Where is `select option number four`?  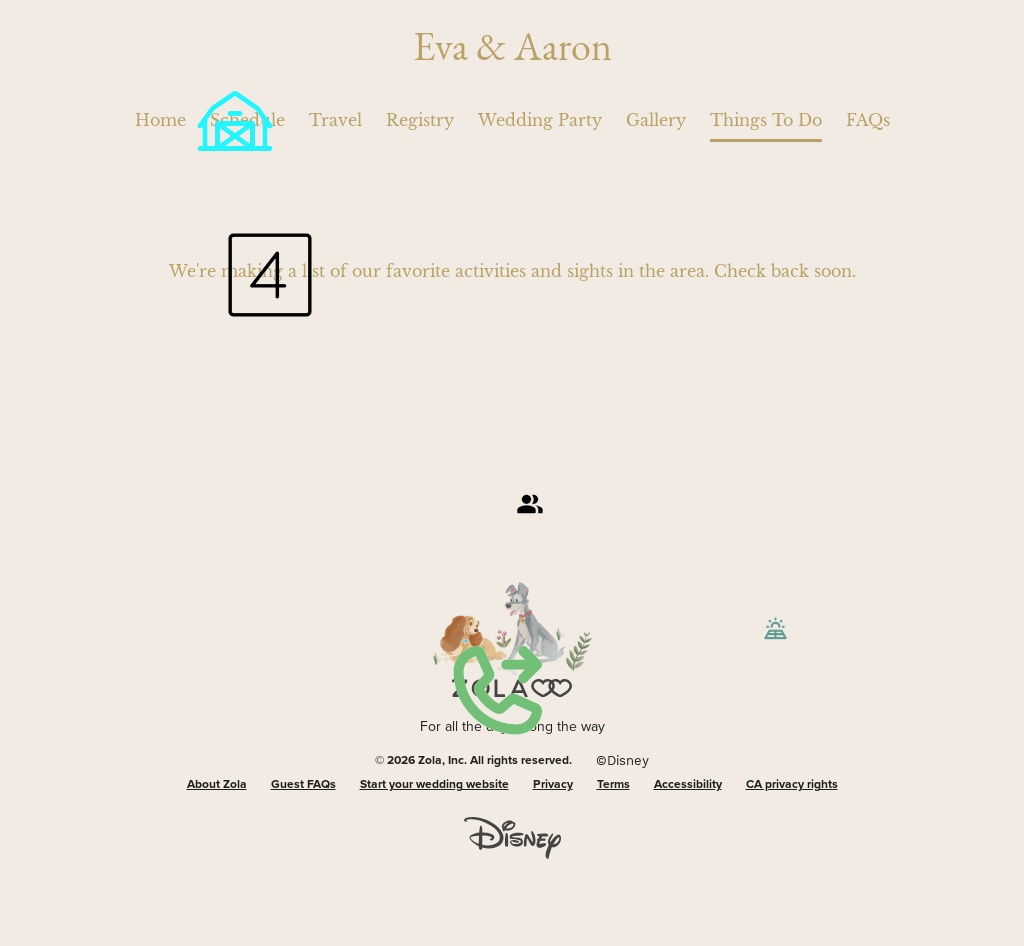 select option number four is located at coordinates (270, 275).